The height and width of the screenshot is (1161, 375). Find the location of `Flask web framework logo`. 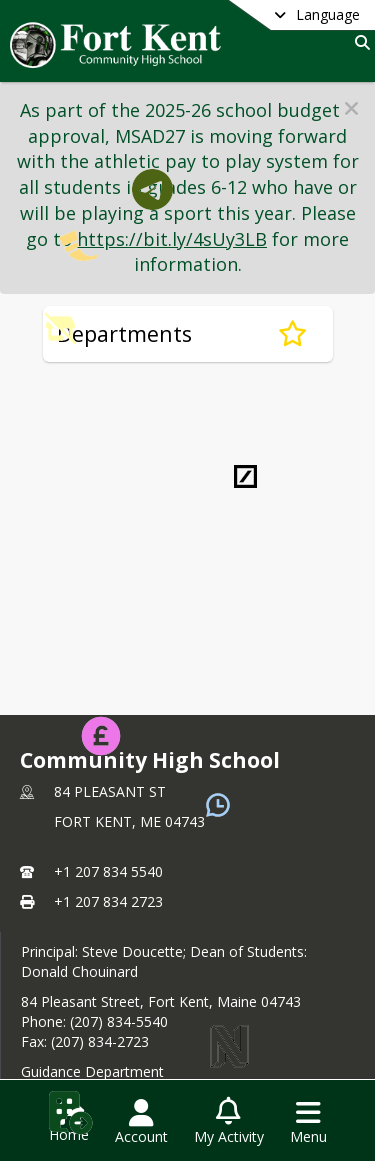

Flask web framework logo is located at coordinates (78, 245).